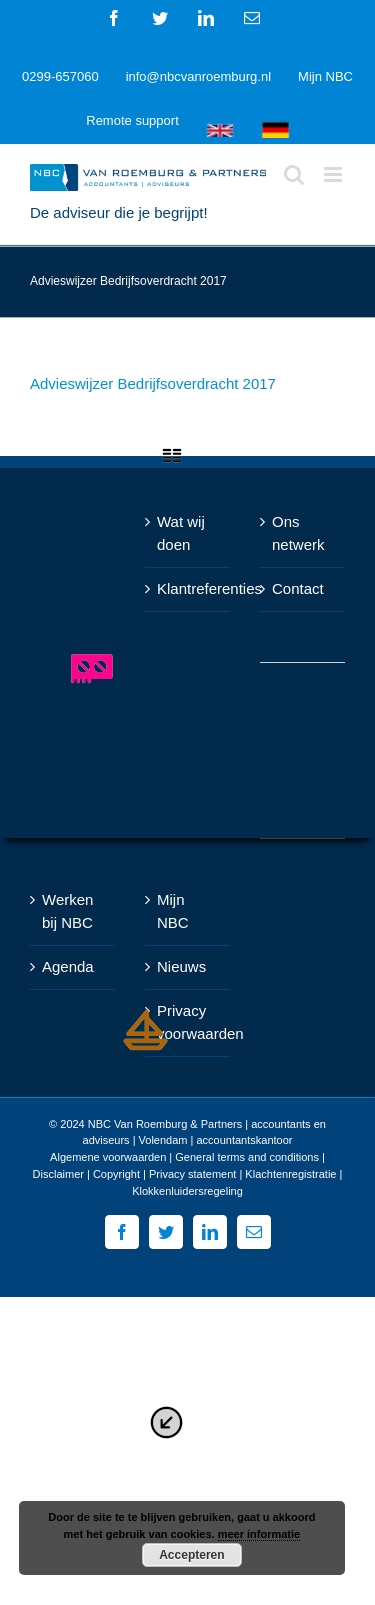 The image size is (375, 1605). I want to click on view graphics card or GPU information, so click(92, 668).